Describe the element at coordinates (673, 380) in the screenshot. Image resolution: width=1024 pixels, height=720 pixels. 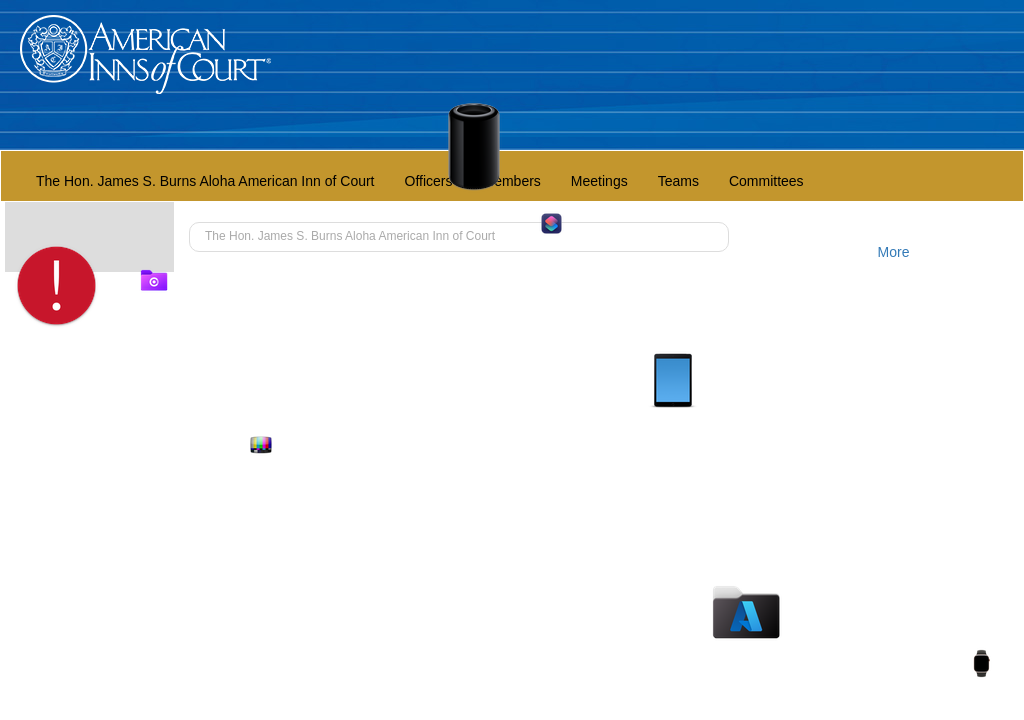
I see `iPad Air 2 device with cellular connectivity` at that location.